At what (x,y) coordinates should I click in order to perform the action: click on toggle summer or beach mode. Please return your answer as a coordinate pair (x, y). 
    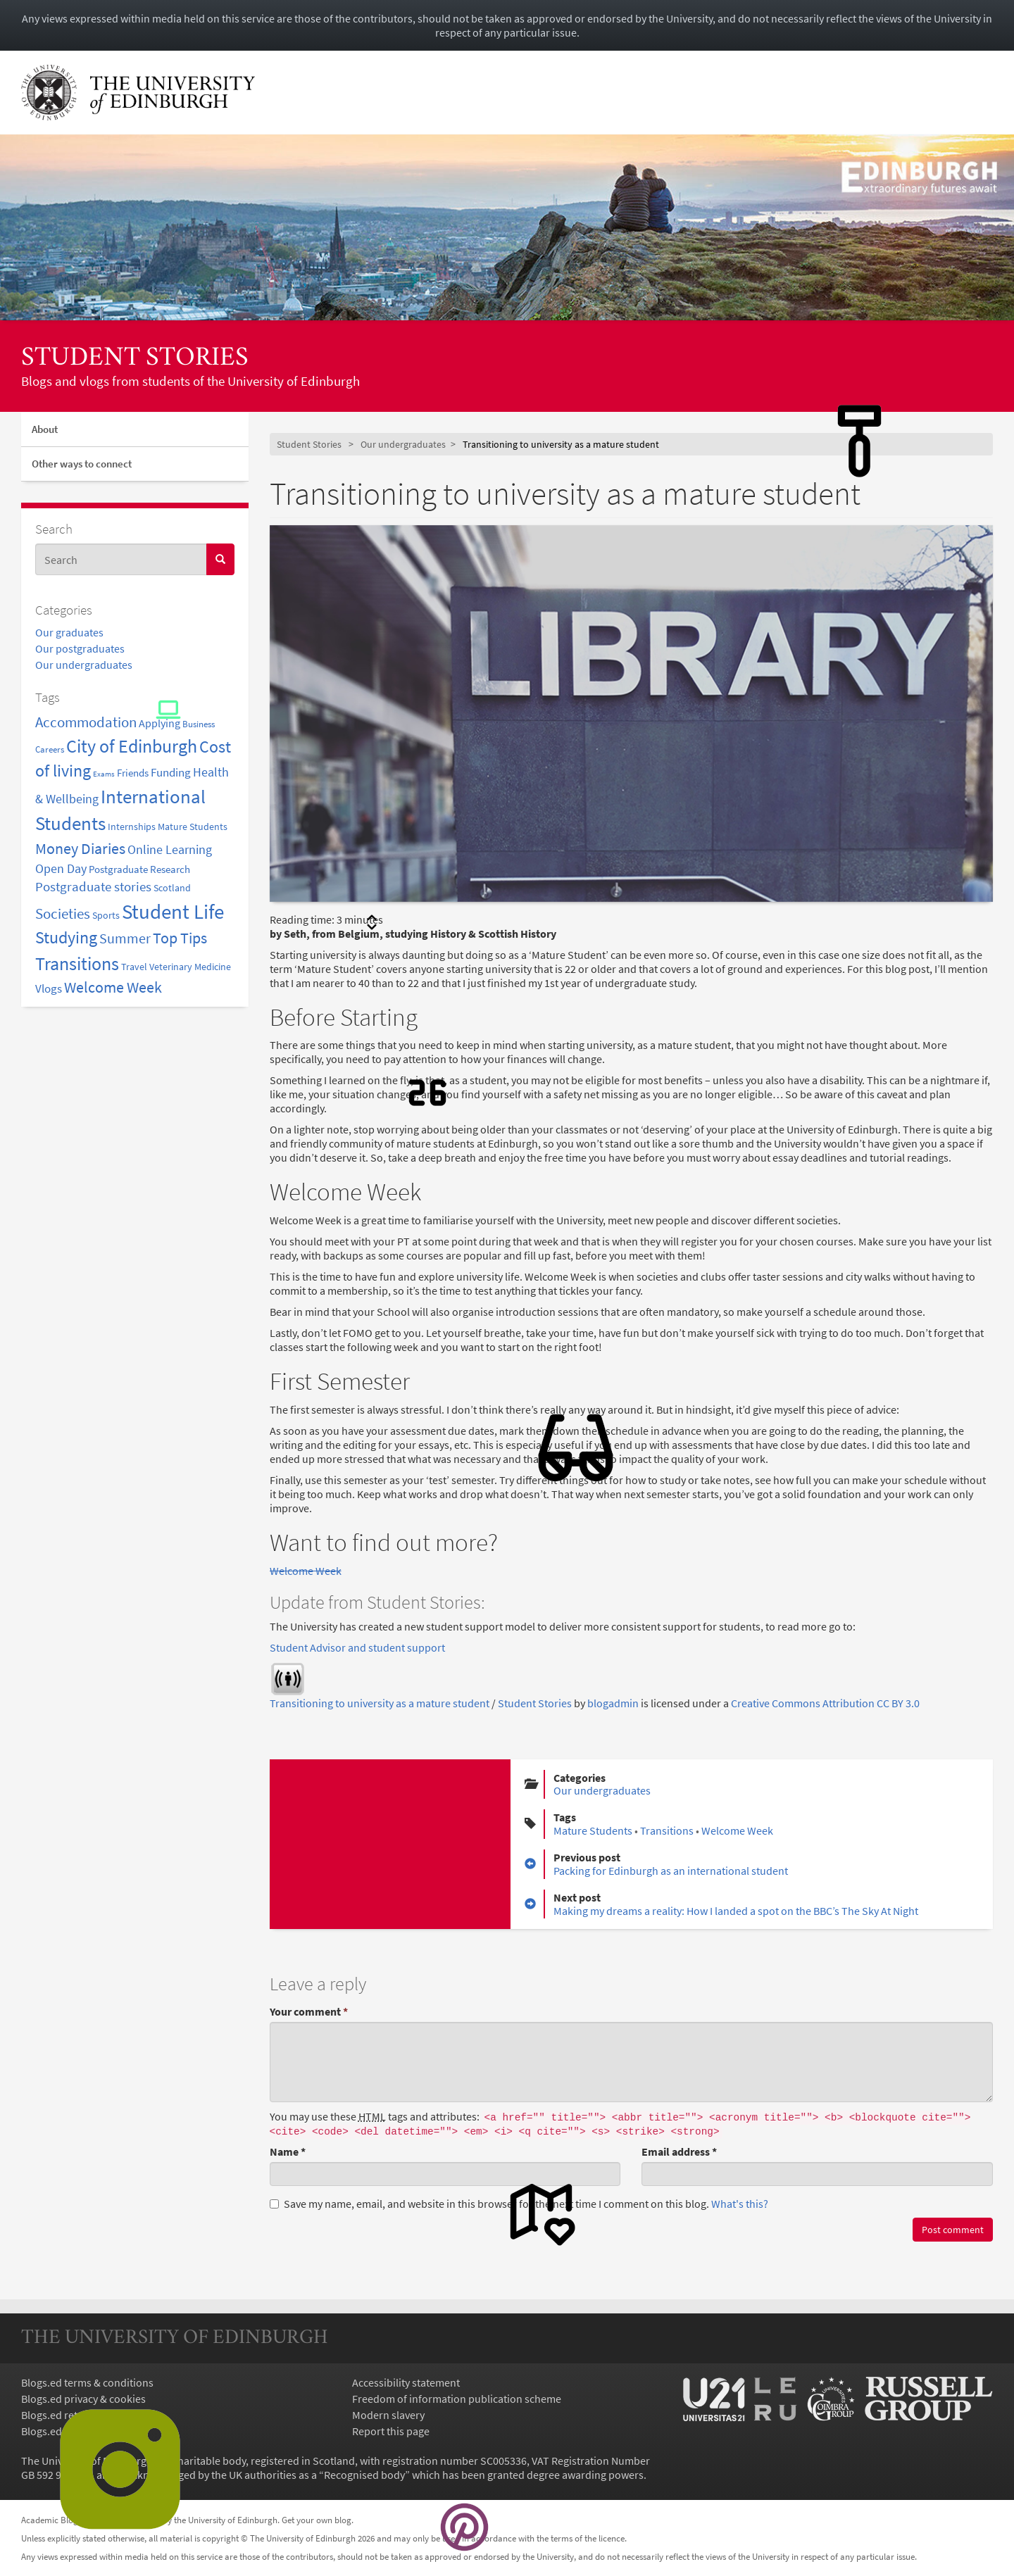
    Looking at the image, I should click on (575, 1447).